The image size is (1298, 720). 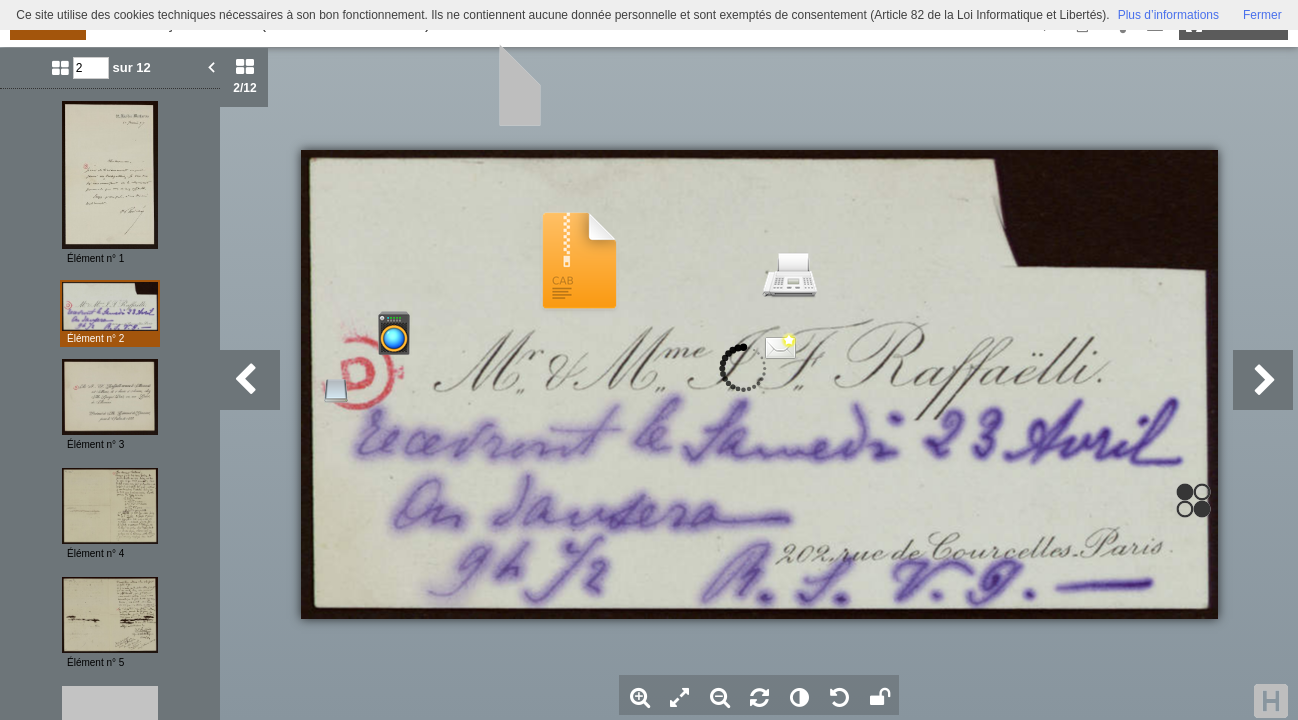 I want to click on indicates HSPA mobile network connection, so click(x=1271, y=701).